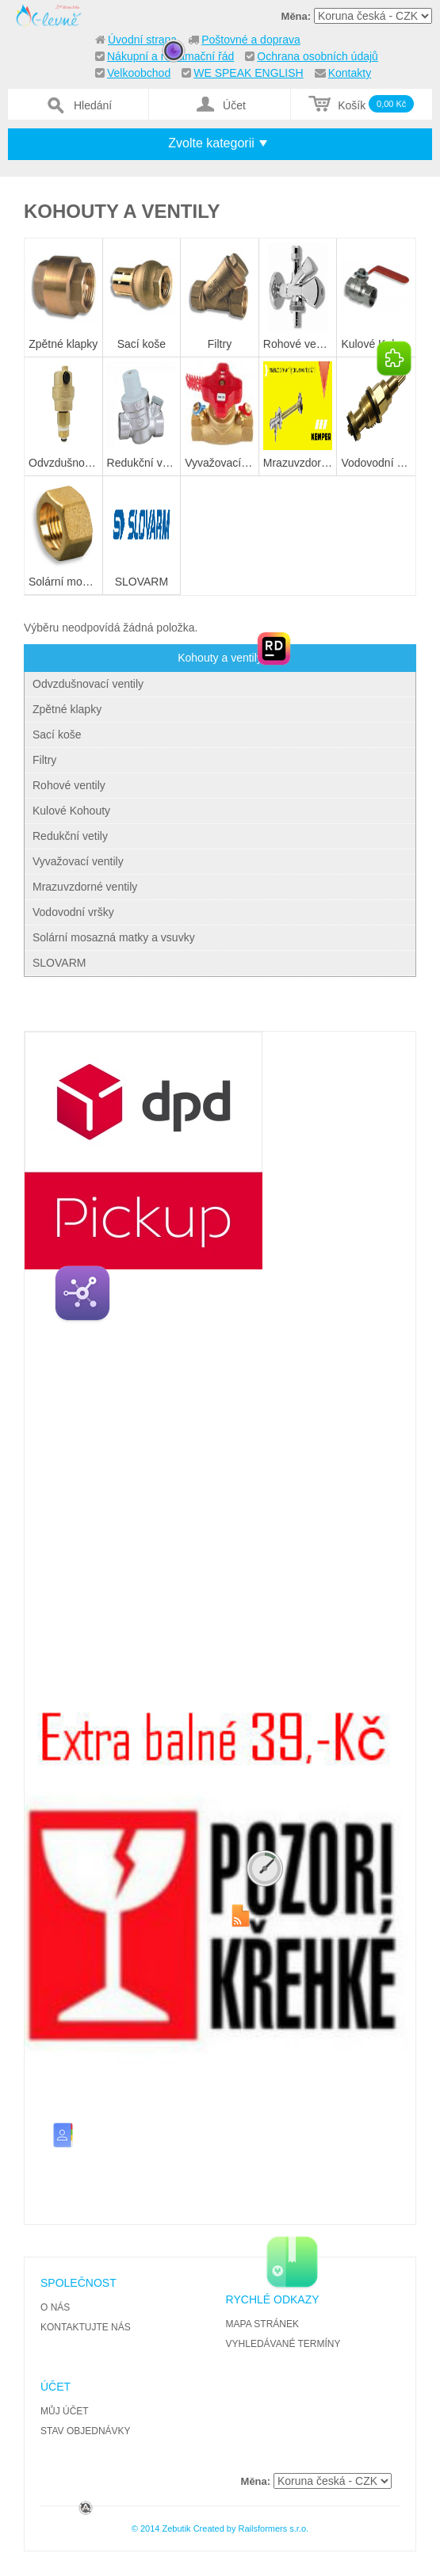  Describe the element at coordinates (86, 2508) in the screenshot. I see `check for available software updates` at that location.